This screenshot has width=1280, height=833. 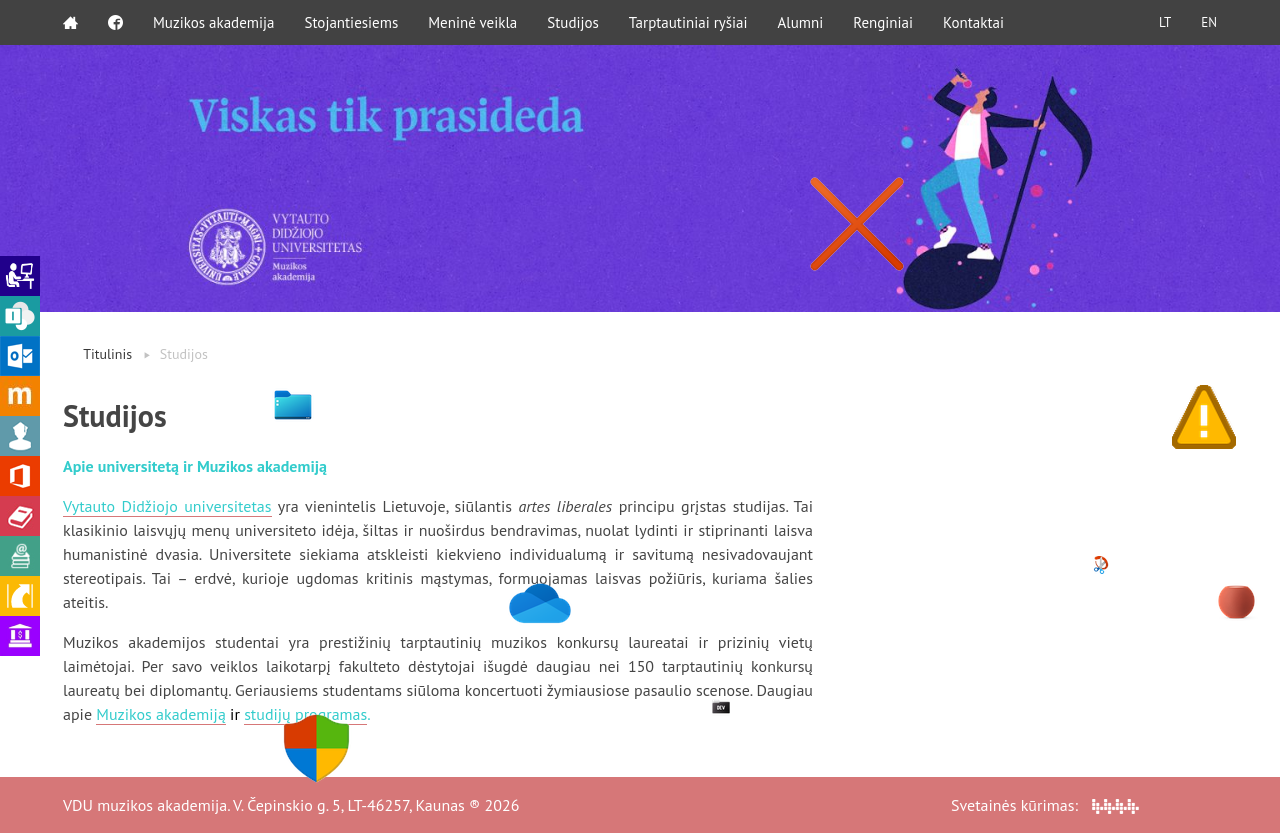 I want to click on HomePod mini smart speaker in orange, so click(x=1236, y=605).